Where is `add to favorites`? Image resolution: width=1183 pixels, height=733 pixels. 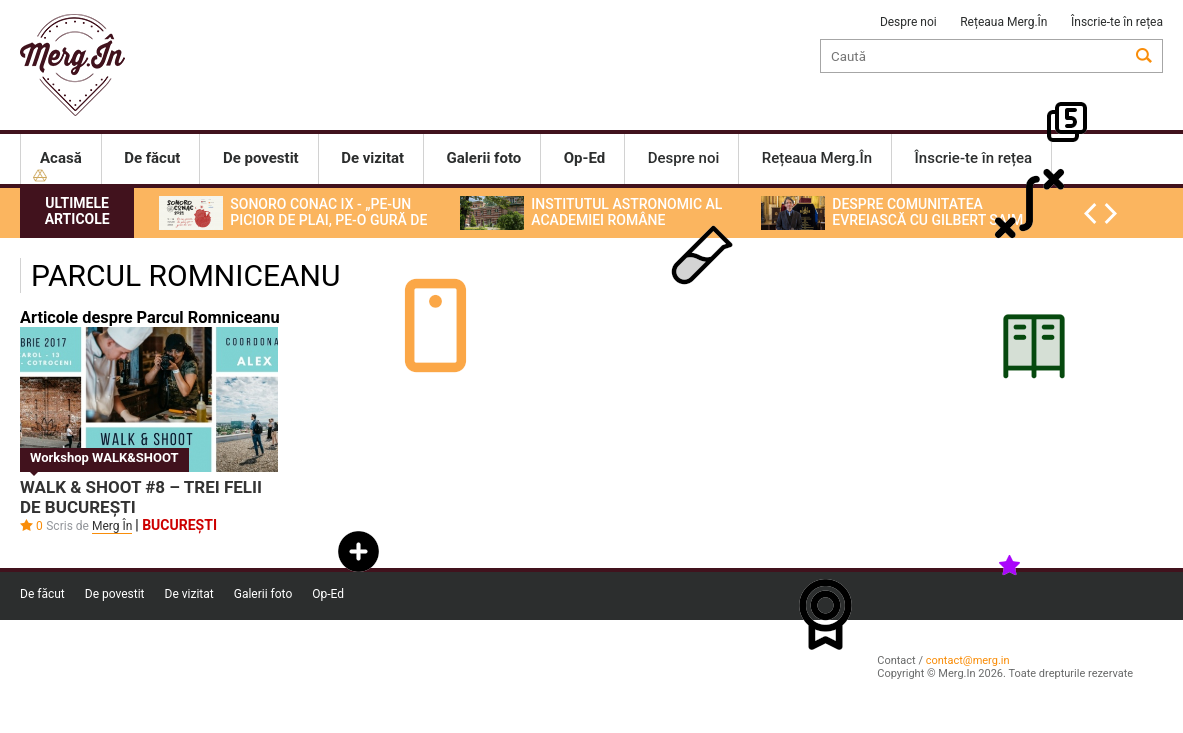 add to favorites is located at coordinates (1009, 565).